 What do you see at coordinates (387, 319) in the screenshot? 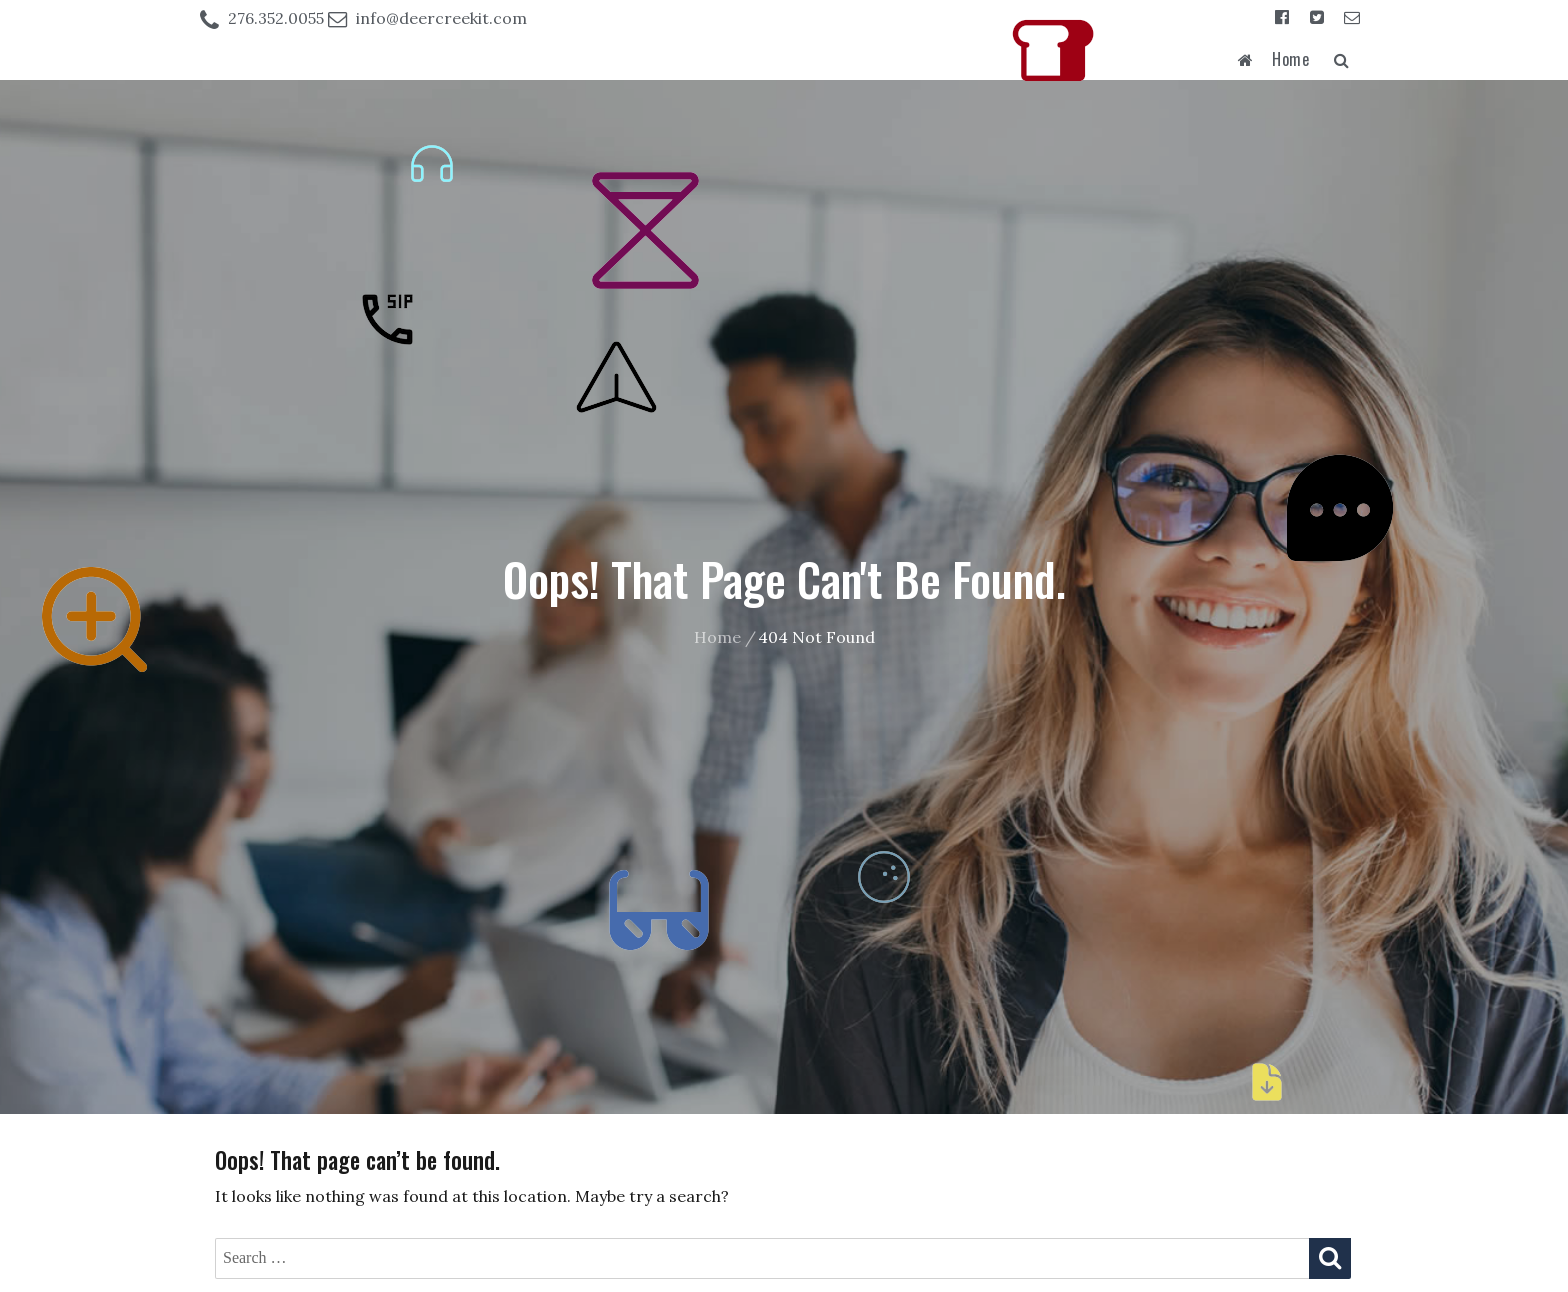
I see `make a SIP (internet-based) phone call` at bounding box center [387, 319].